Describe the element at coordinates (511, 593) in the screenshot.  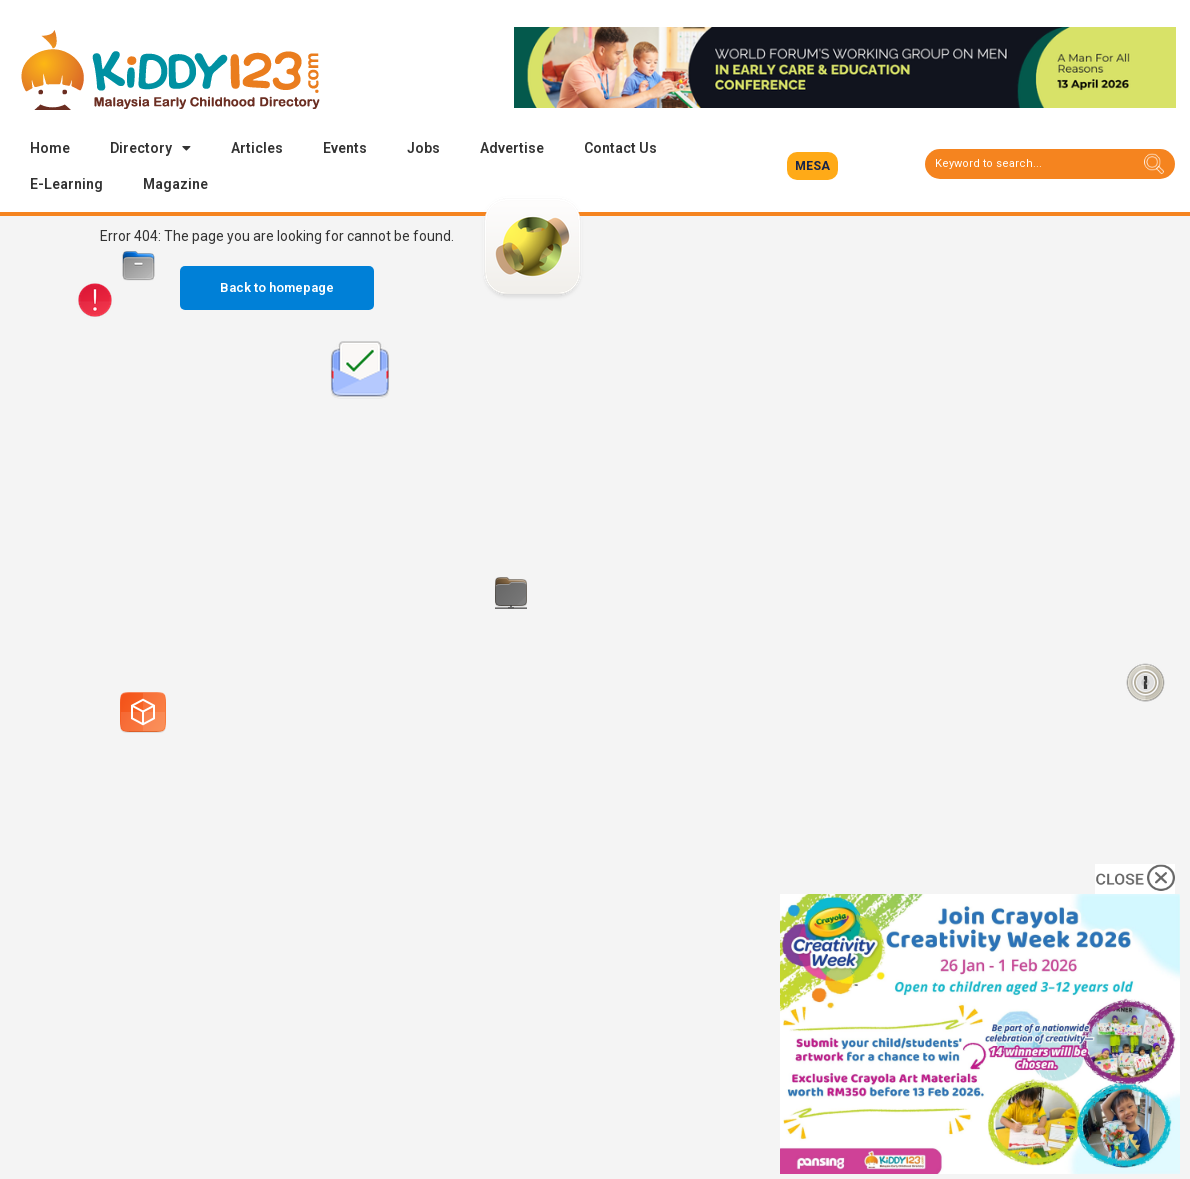
I see `access files stored on a remote server` at that location.